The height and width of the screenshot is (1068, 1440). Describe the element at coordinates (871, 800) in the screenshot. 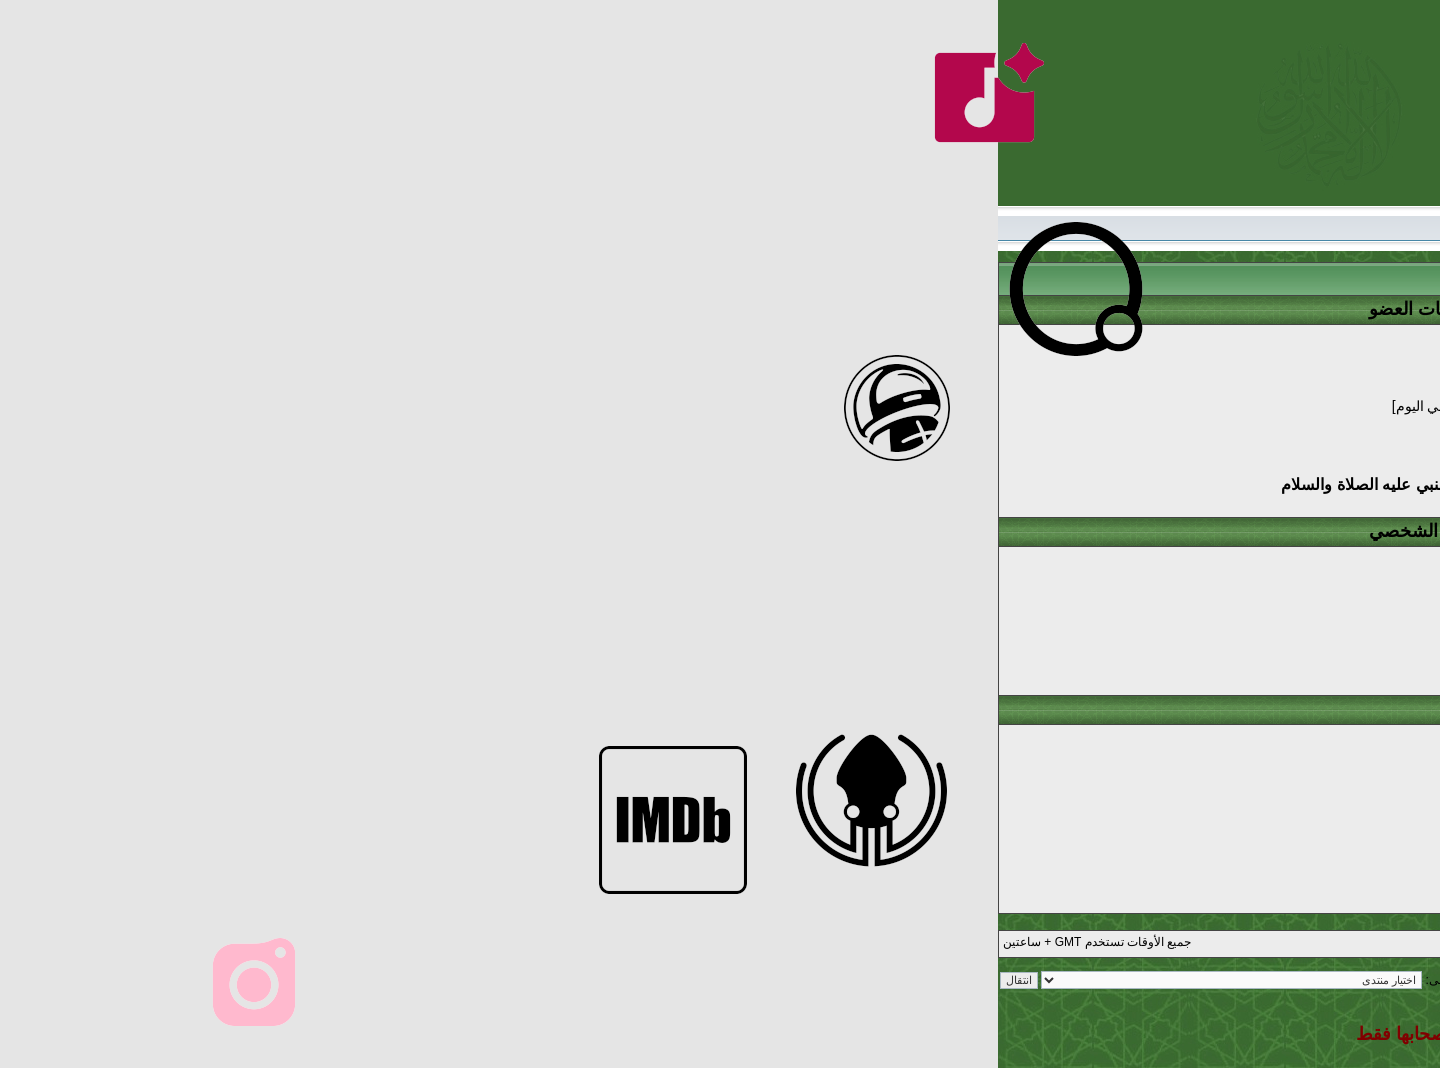

I see `open GitKraken git client` at that location.